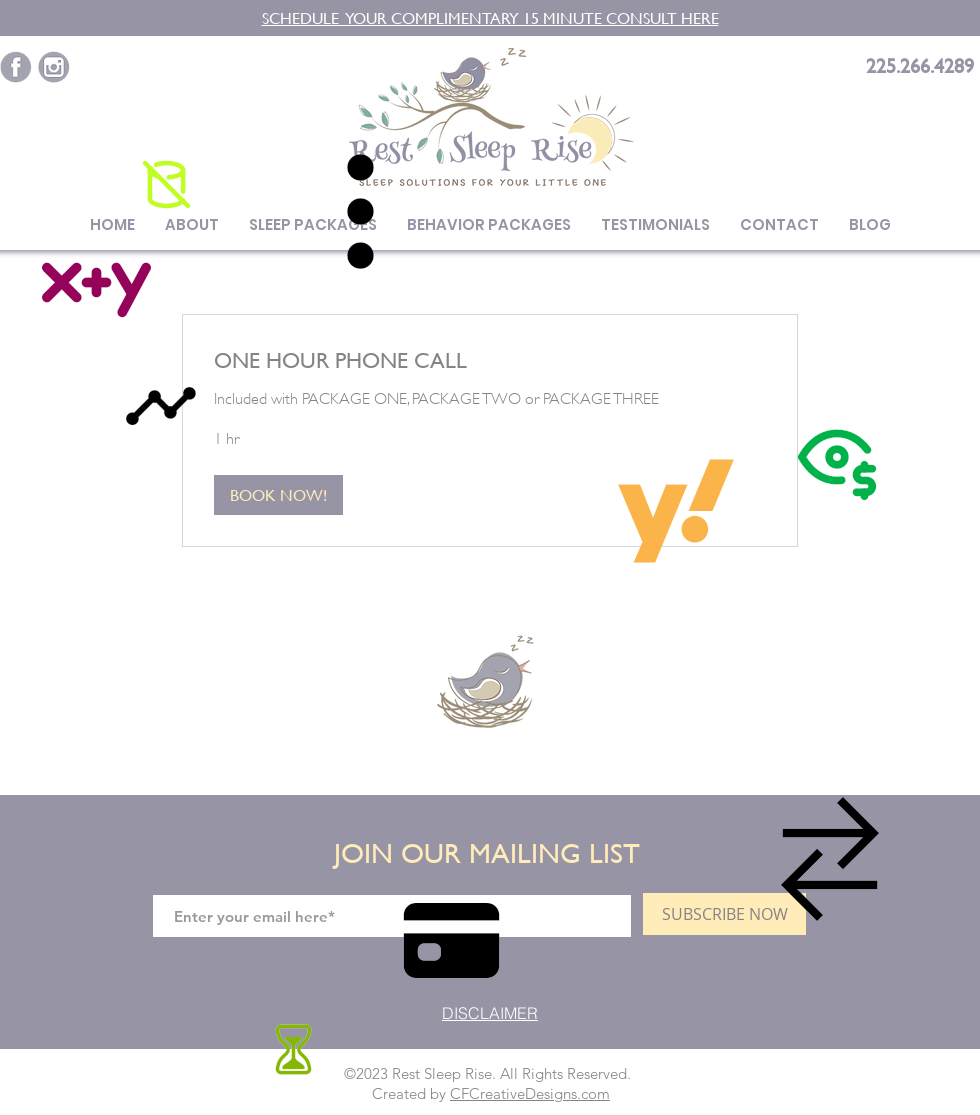 The width and height of the screenshot is (980, 1115). What do you see at coordinates (293, 1049) in the screenshot?
I see `indicates loading or processing in progress` at bounding box center [293, 1049].